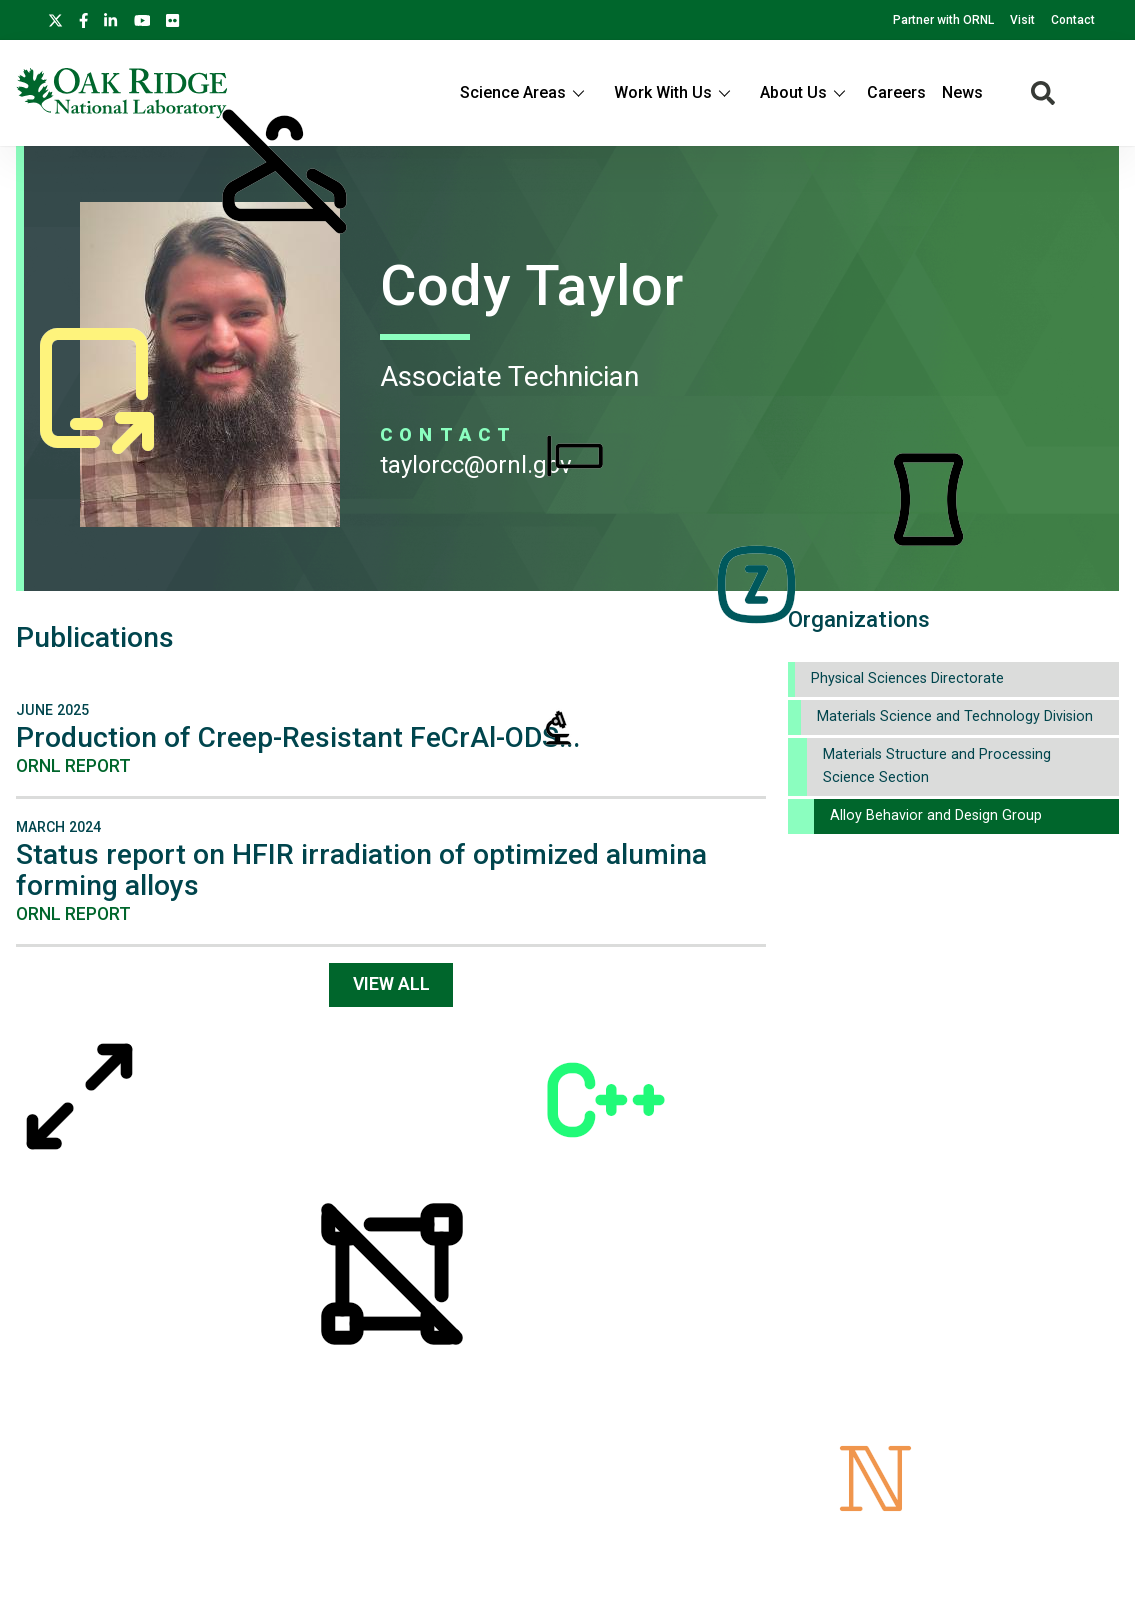 The height and width of the screenshot is (1624, 1135). I want to click on share content from iPad, so click(94, 388).